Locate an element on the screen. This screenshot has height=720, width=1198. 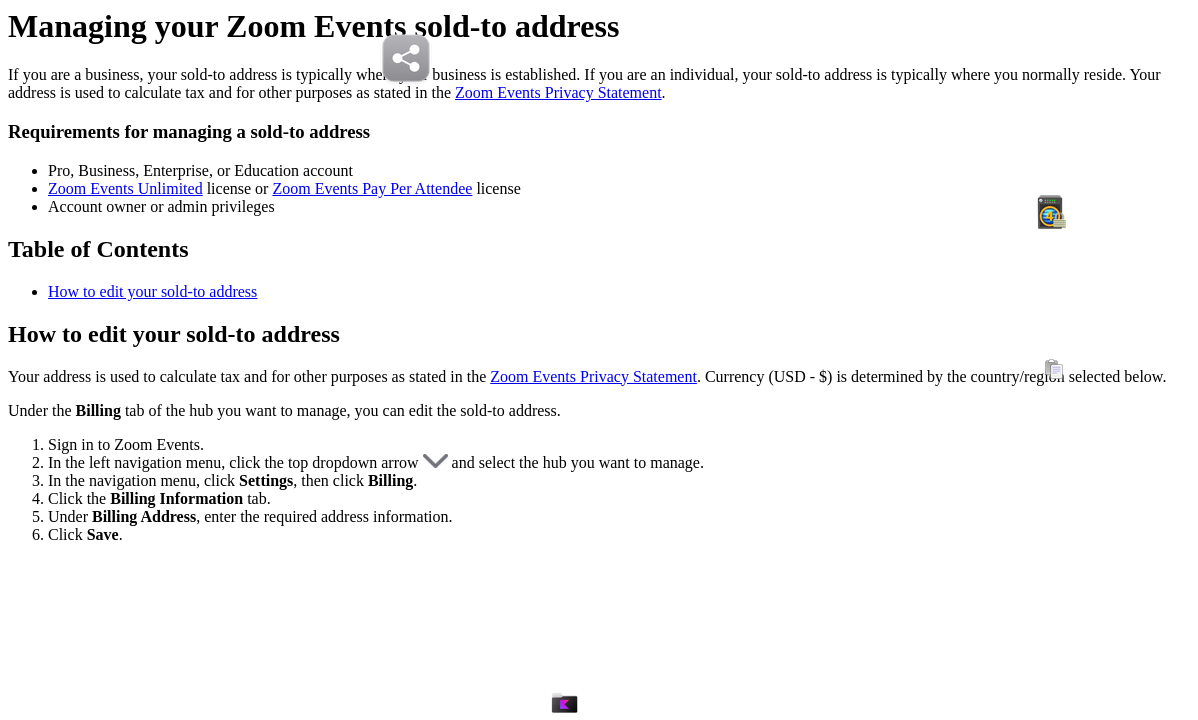
open kotlin project folder is located at coordinates (564, 703).